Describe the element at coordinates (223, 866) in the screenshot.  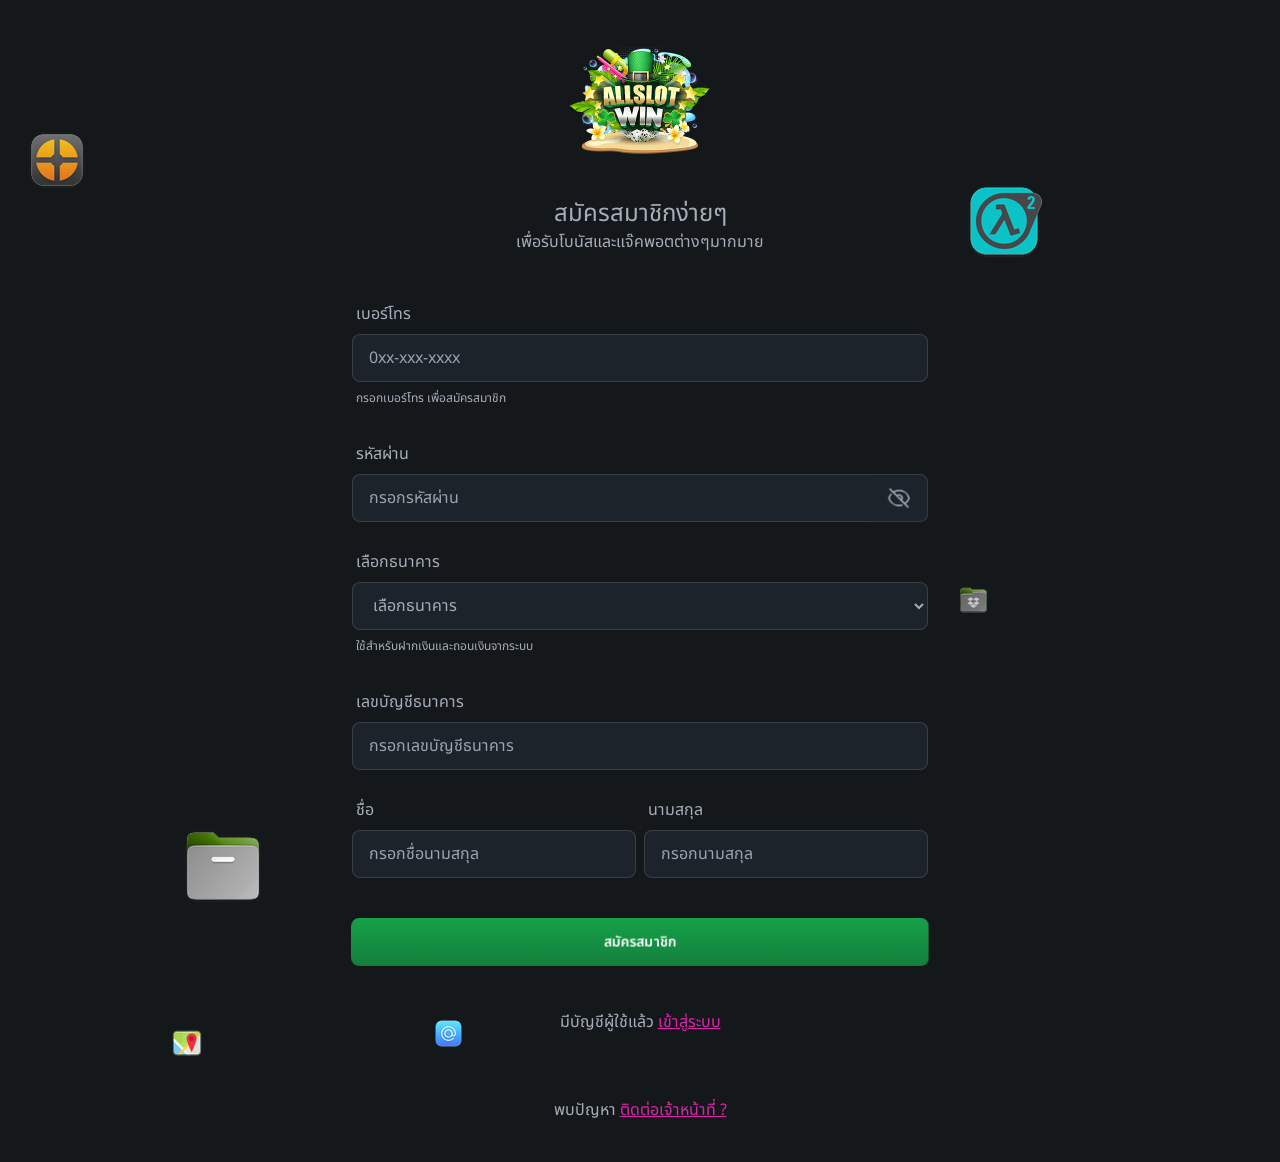
I see `open the file manager` at that location.